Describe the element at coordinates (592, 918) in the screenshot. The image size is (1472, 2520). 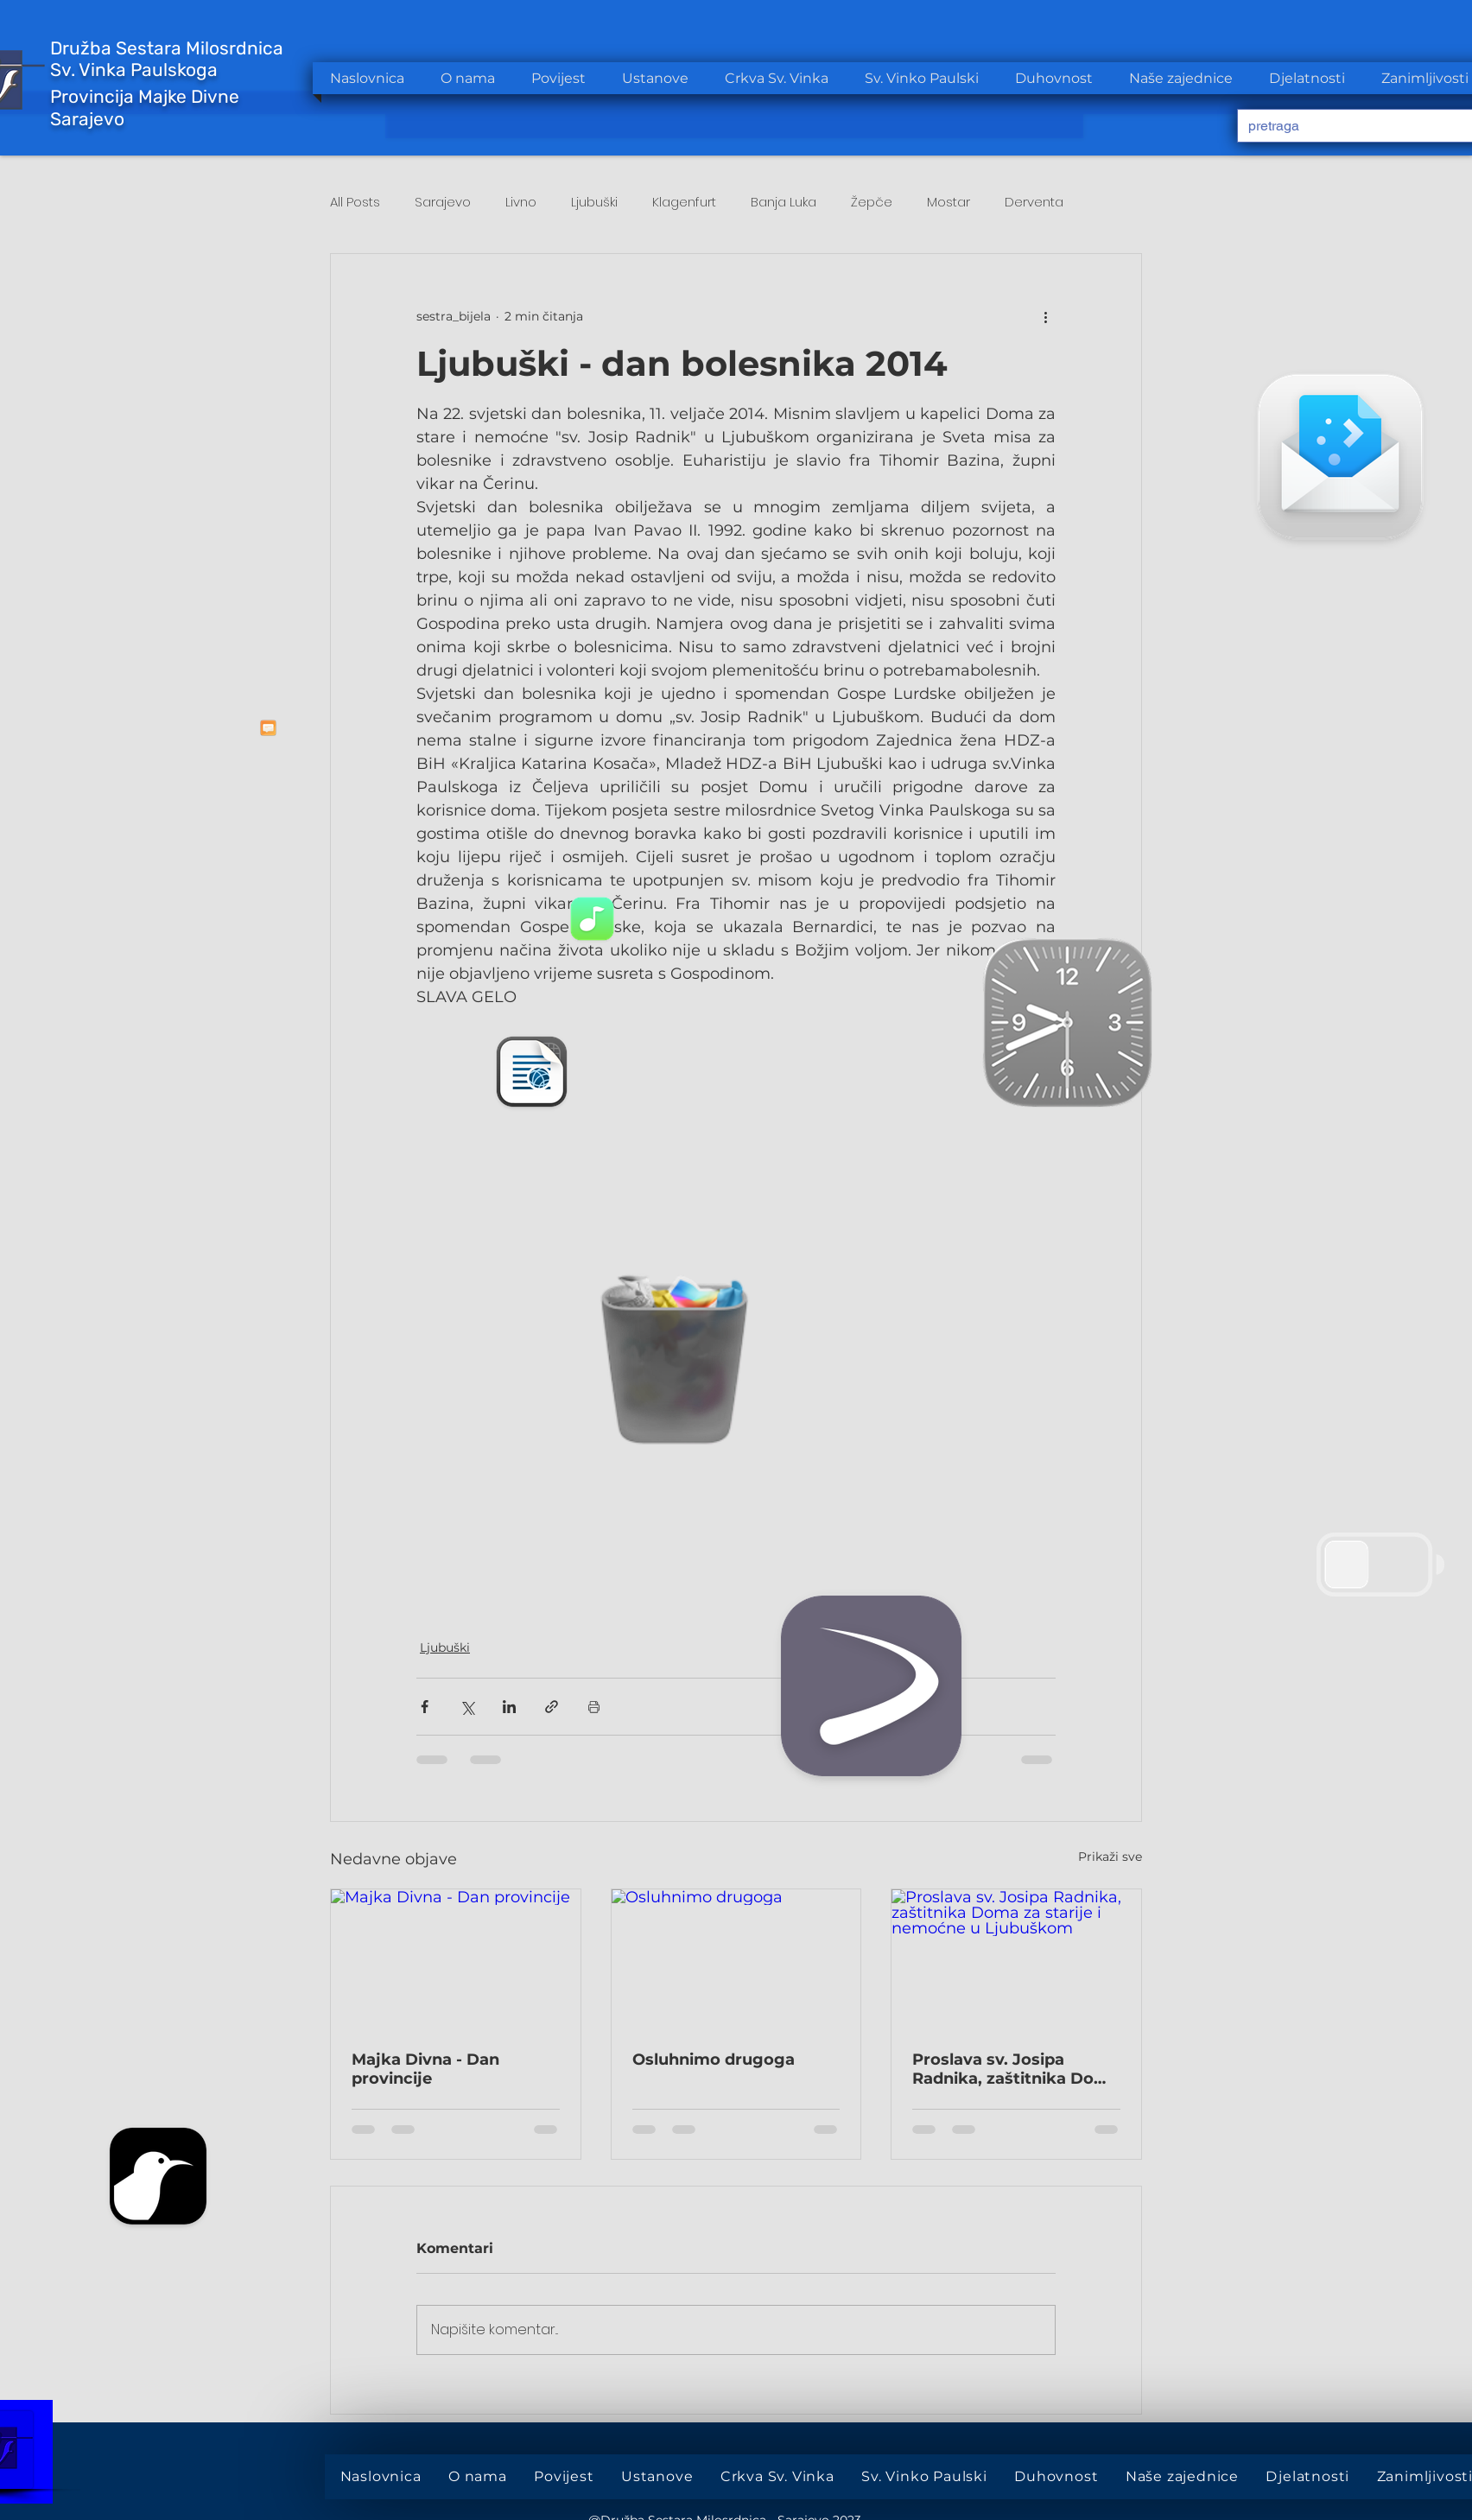
I see `open juk music player app` at that location.